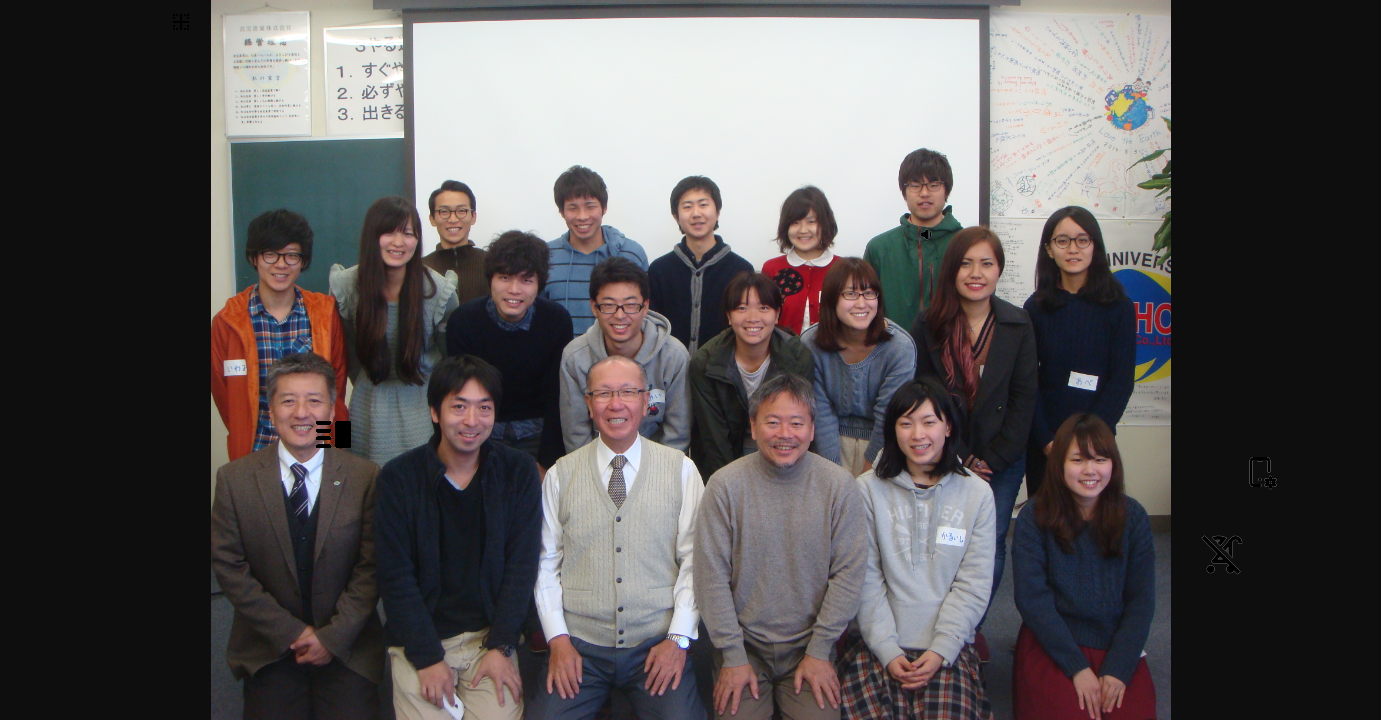 This screenshot has height=720, width=1381. Describe the element at coordinates (1260, 472) in the screenshot. I see `access mobile device settings` at that location.